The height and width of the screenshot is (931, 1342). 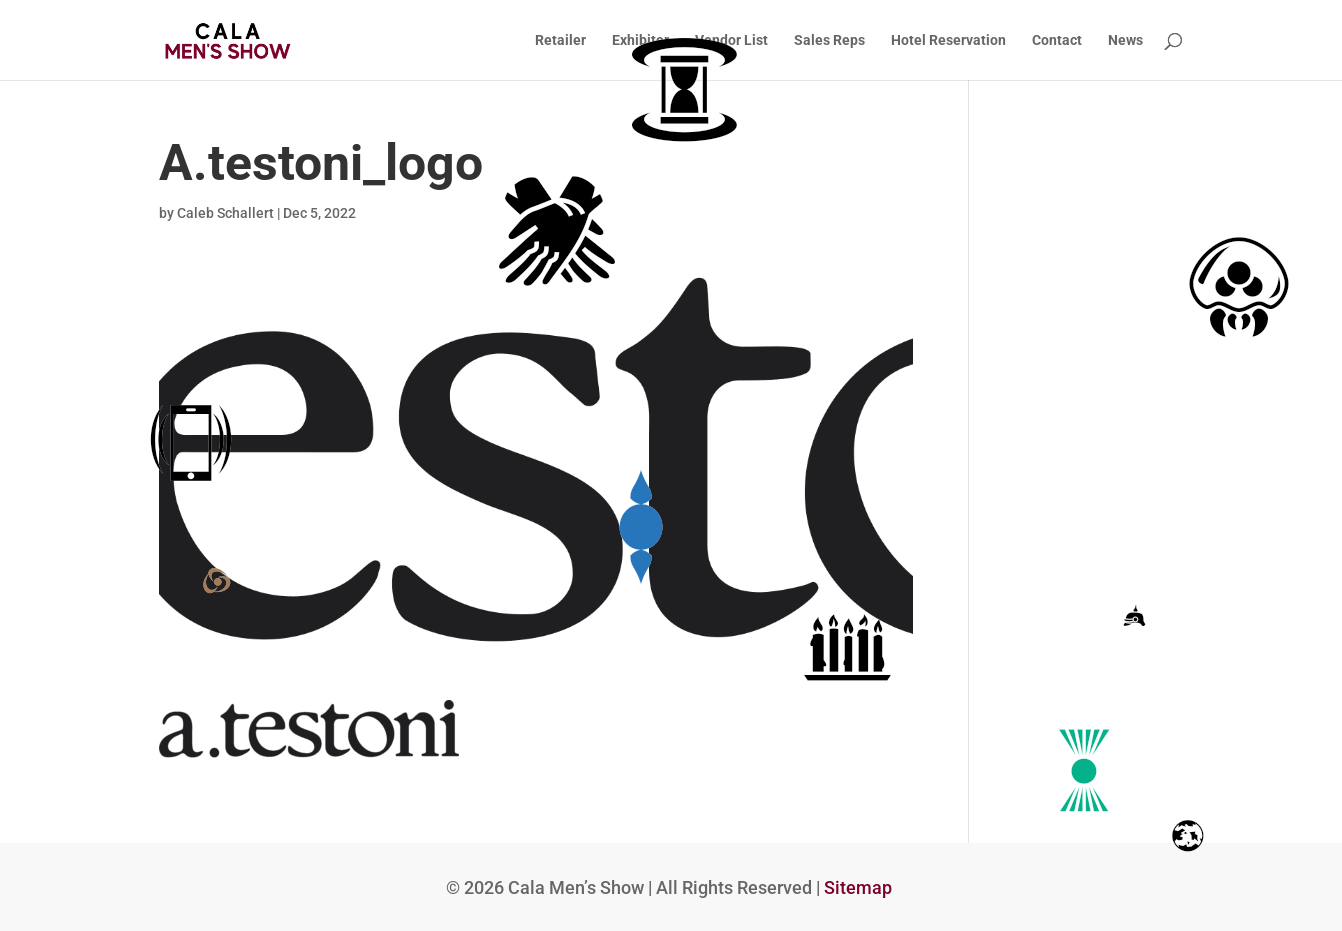 I want to click on indicates a swirling or cyclone effect in gameplay, so click(x=216, y=580).